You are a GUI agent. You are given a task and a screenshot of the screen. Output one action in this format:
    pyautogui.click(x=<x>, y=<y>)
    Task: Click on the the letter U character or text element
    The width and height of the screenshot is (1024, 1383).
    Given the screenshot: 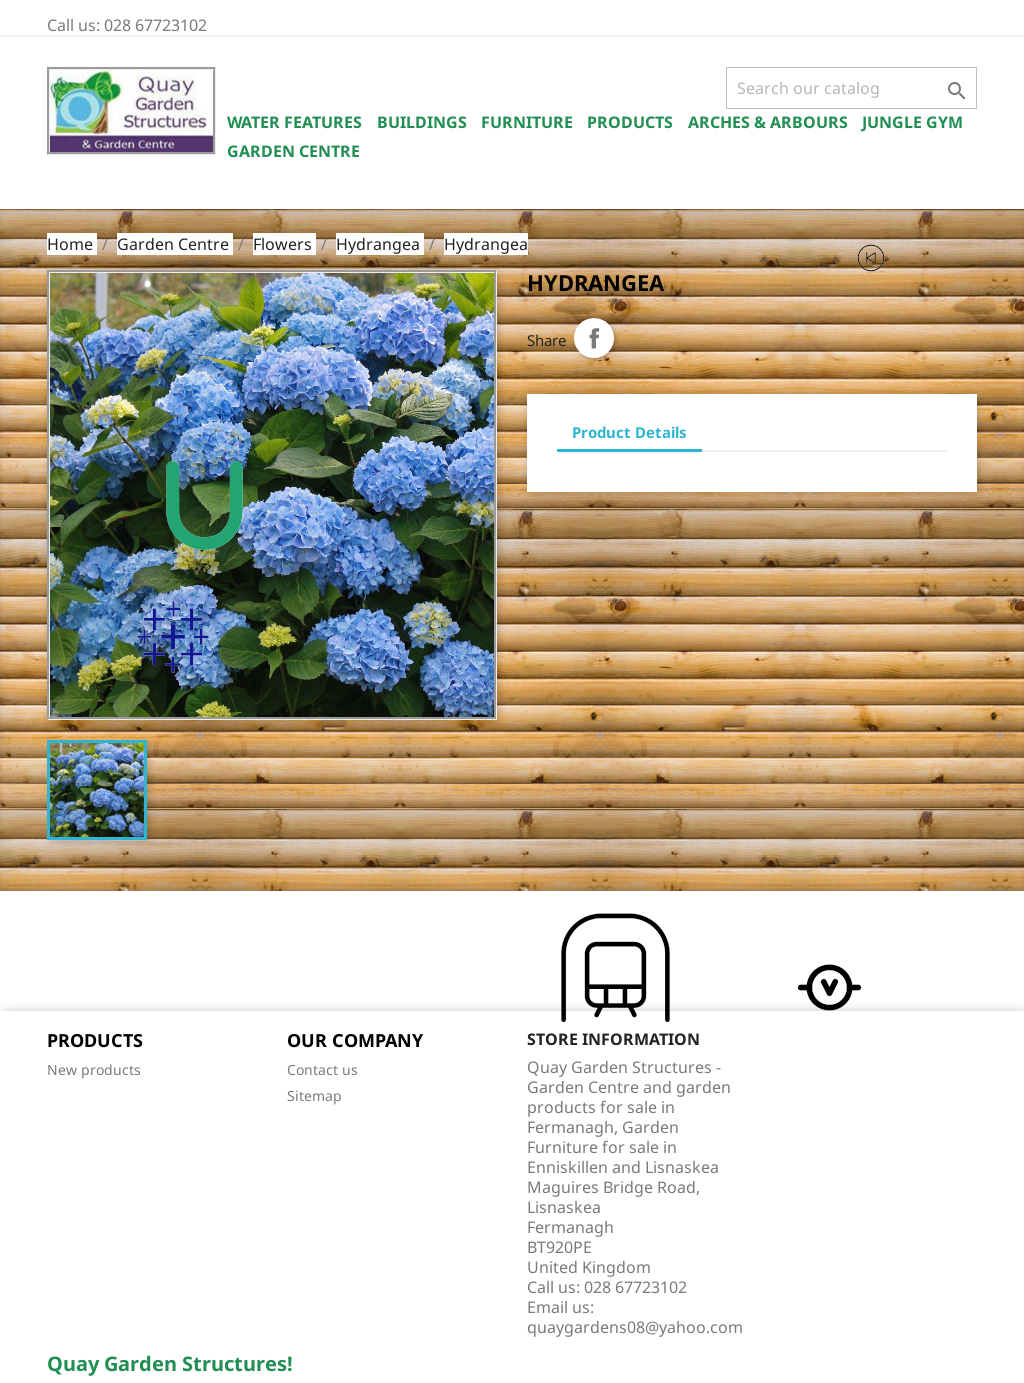 What is the action you would take?
    pyautogui.click(x=204, y=505)
    